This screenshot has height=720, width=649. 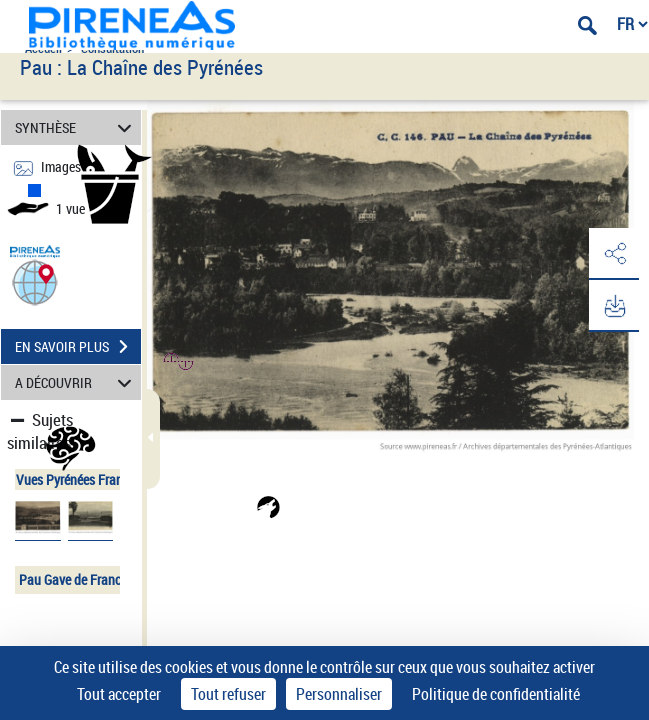 I want to click on access AI or smart features, so click(x=70, y=447).